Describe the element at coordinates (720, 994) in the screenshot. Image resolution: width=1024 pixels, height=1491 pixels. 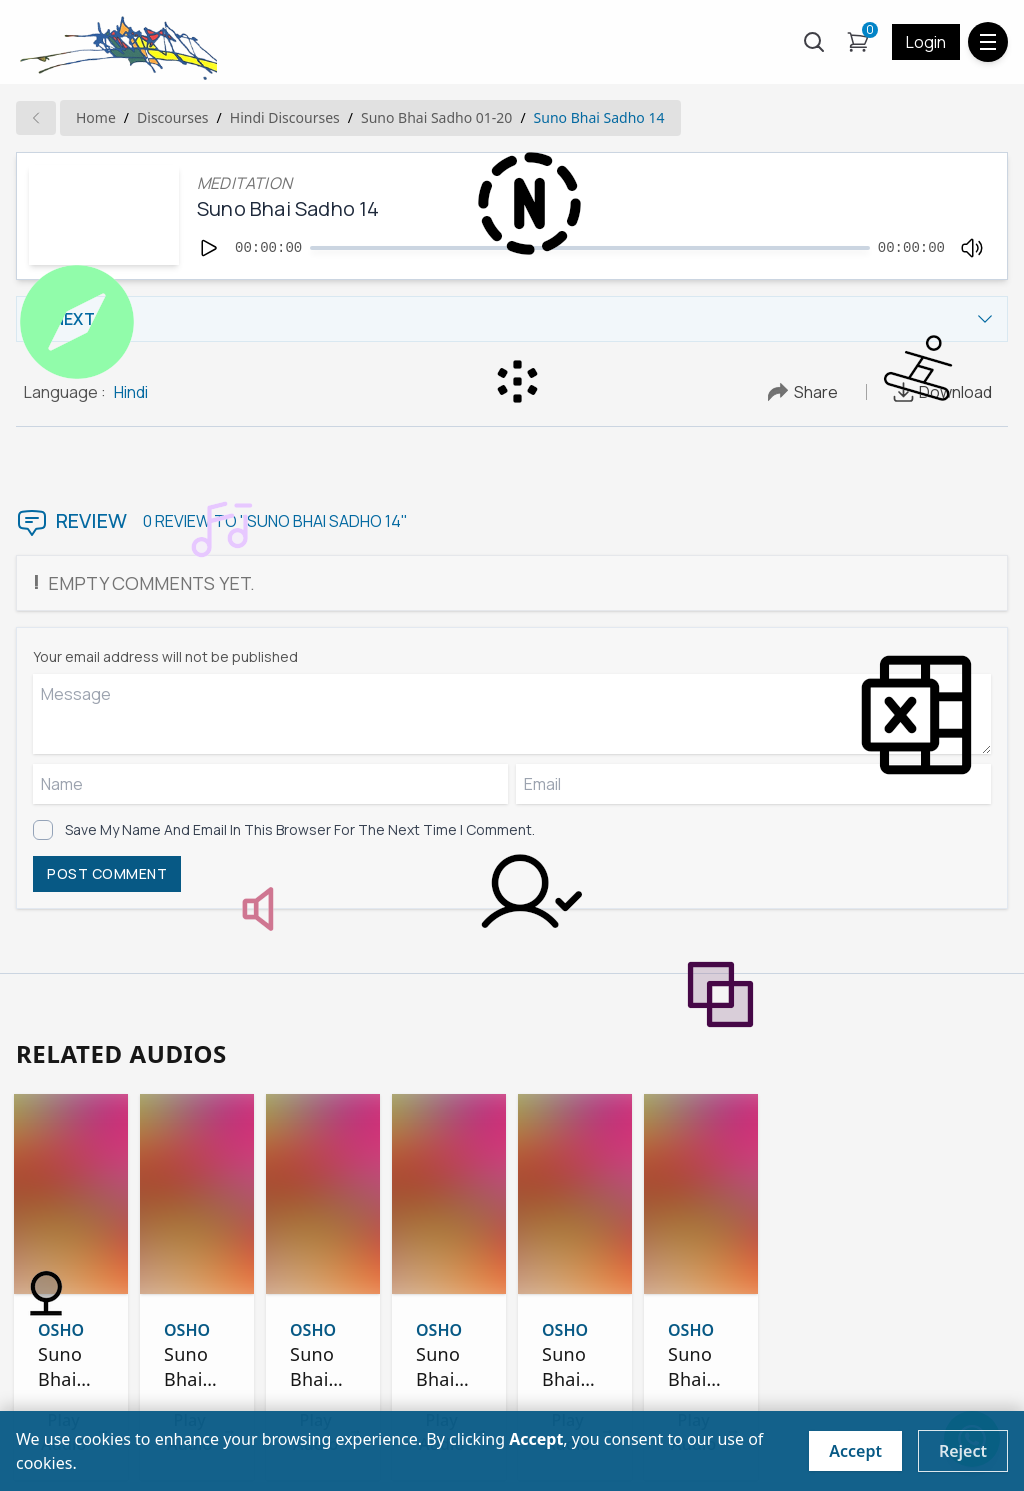
I see `exclude overlapping areas in a design tool` at that location.